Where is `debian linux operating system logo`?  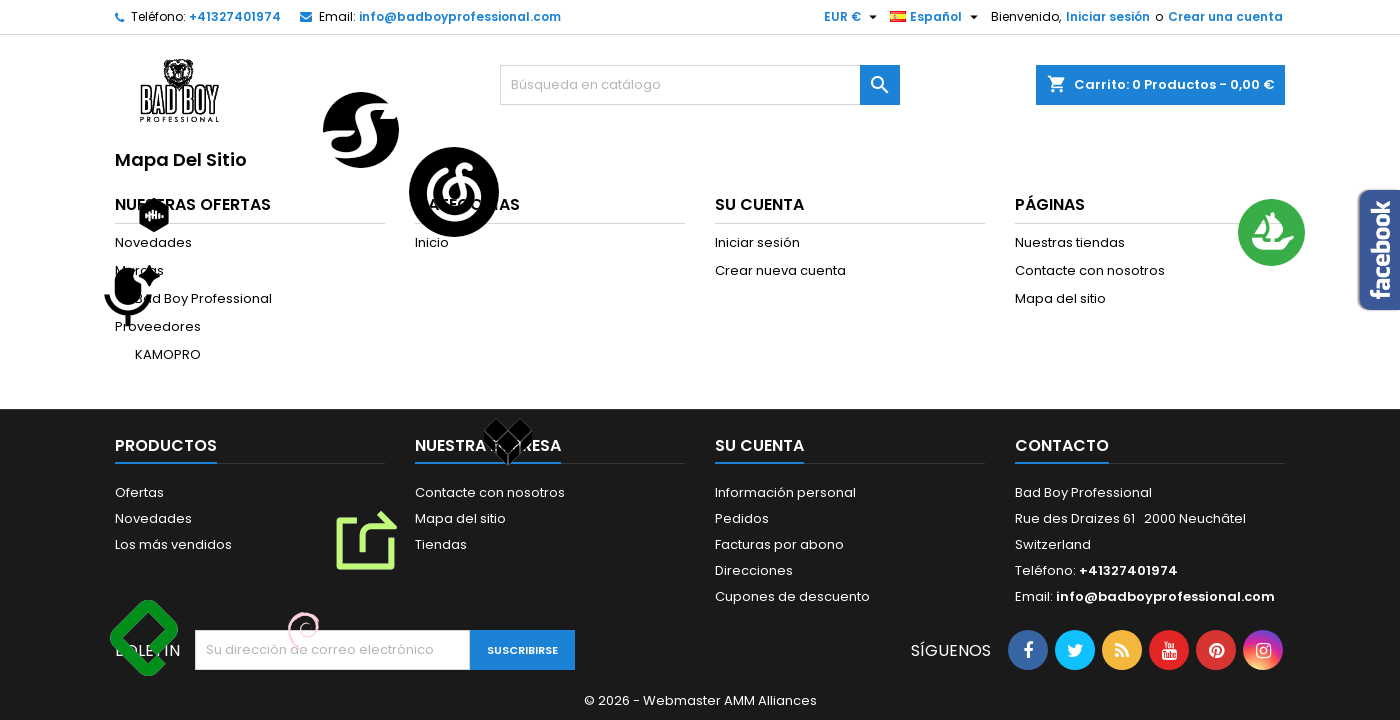 debian linux operating system logo is located at coordinates (303, 631).